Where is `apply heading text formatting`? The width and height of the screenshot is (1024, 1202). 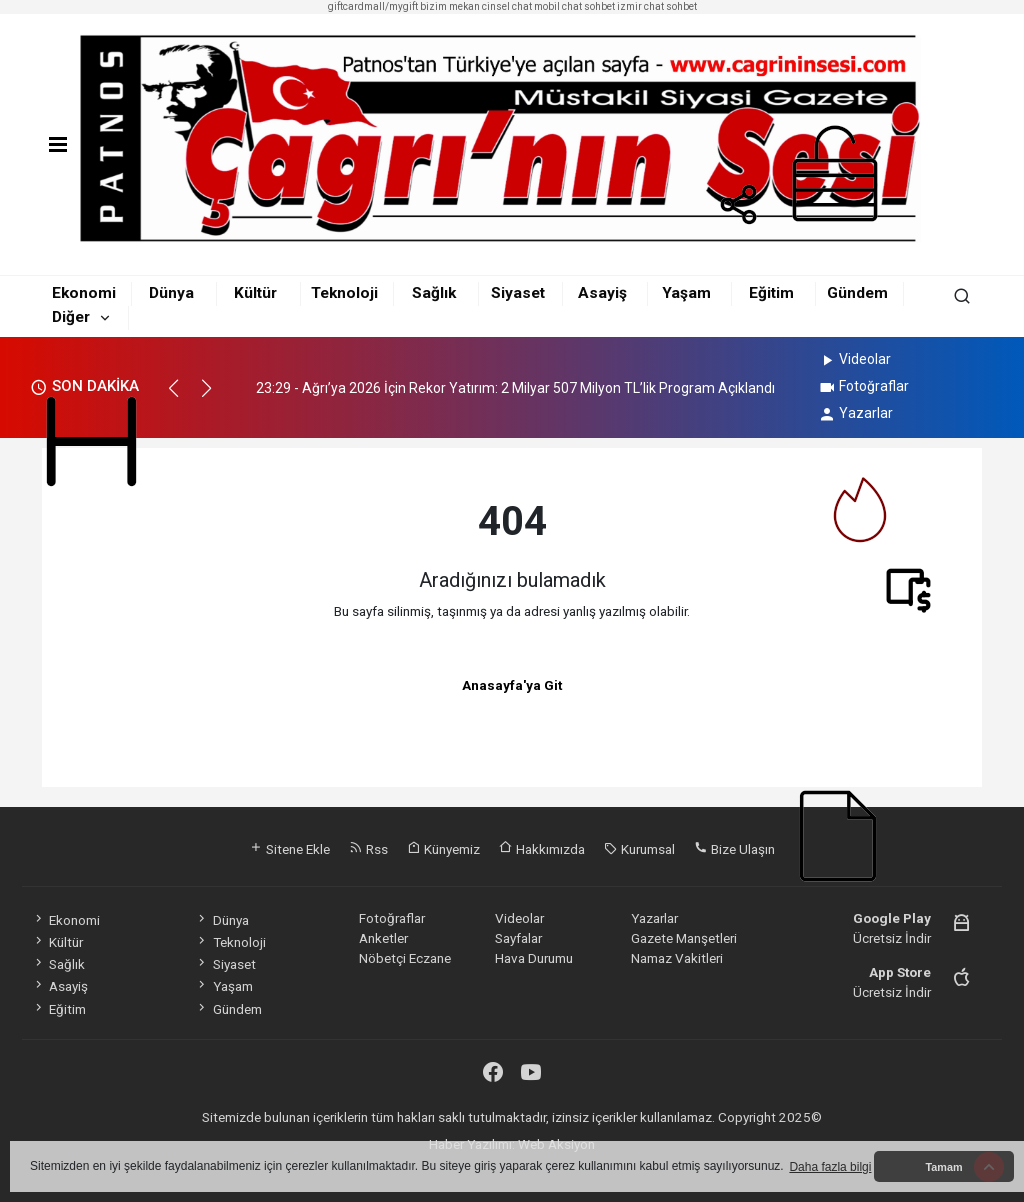
apply heading text formatting is located at coordinates (91, 441).